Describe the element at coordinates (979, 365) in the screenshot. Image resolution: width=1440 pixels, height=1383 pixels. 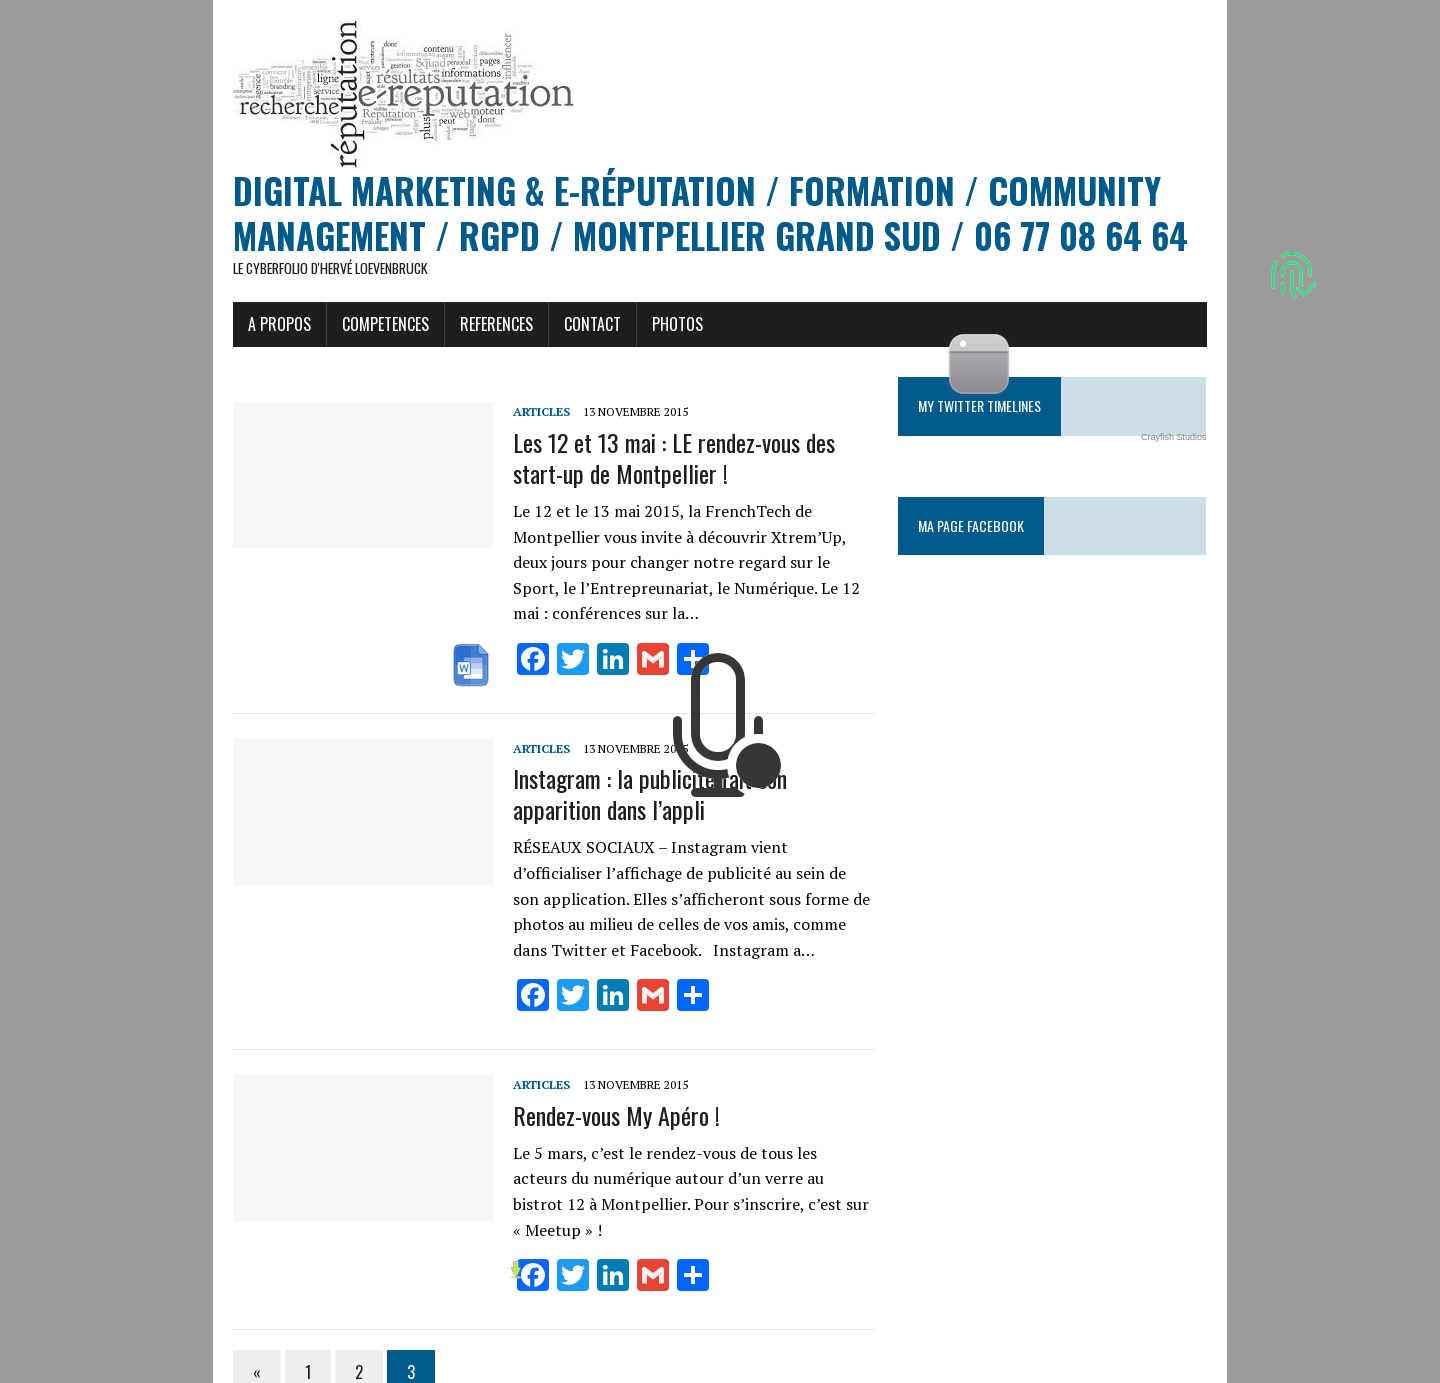
I see `access window management settings` at that location.